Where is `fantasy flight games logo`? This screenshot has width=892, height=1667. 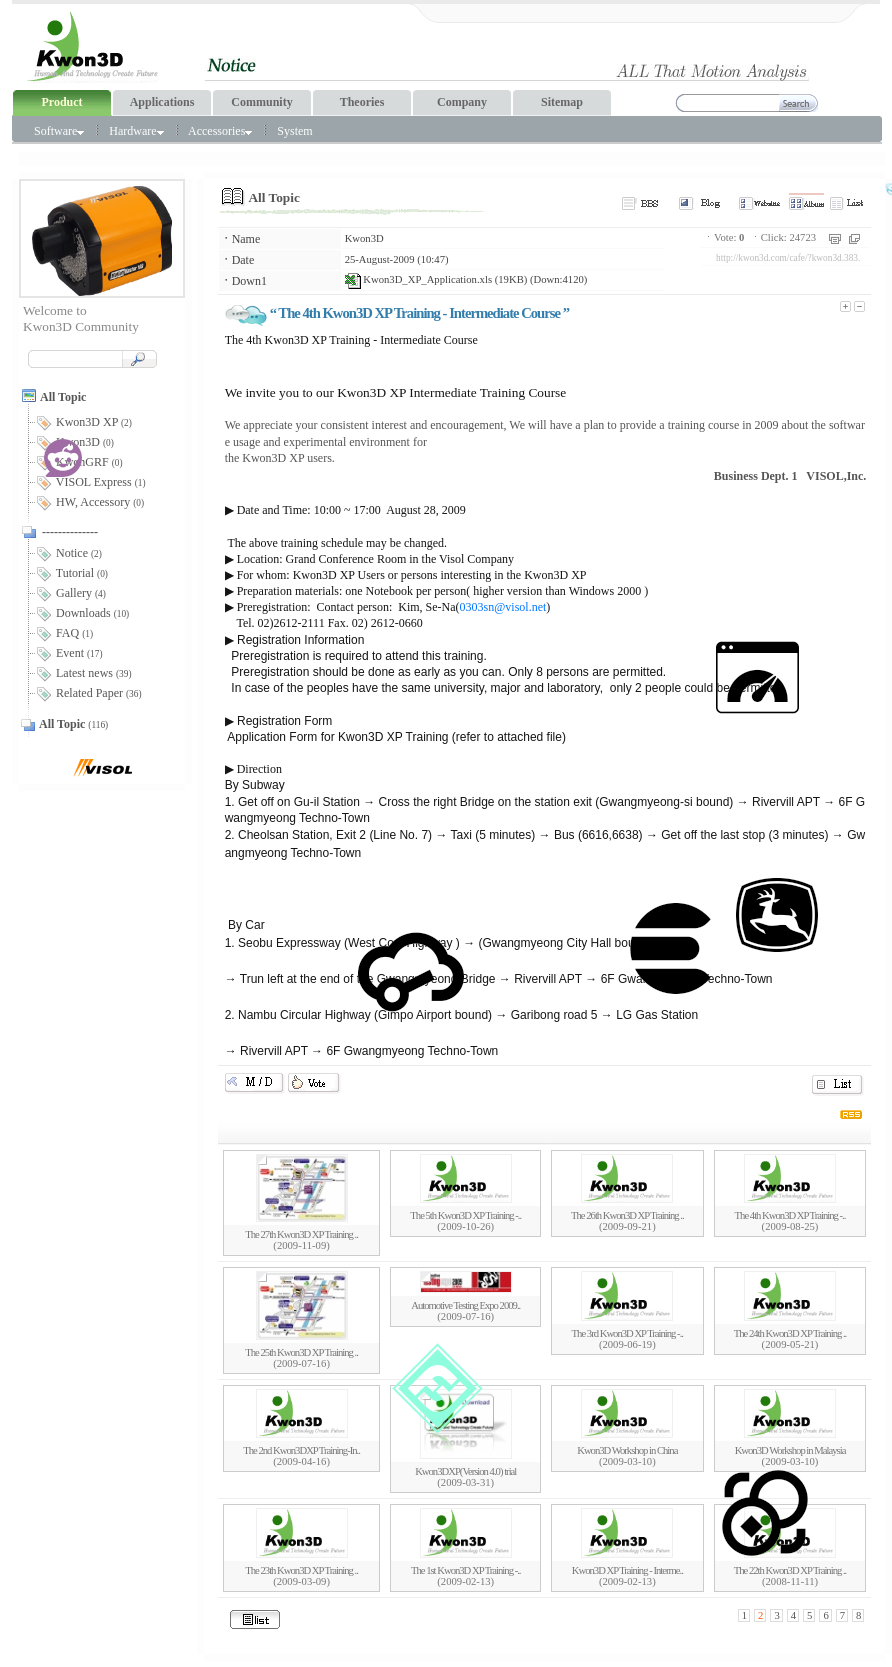 fantasy flight games logo is located at coordinates (437, 1388).